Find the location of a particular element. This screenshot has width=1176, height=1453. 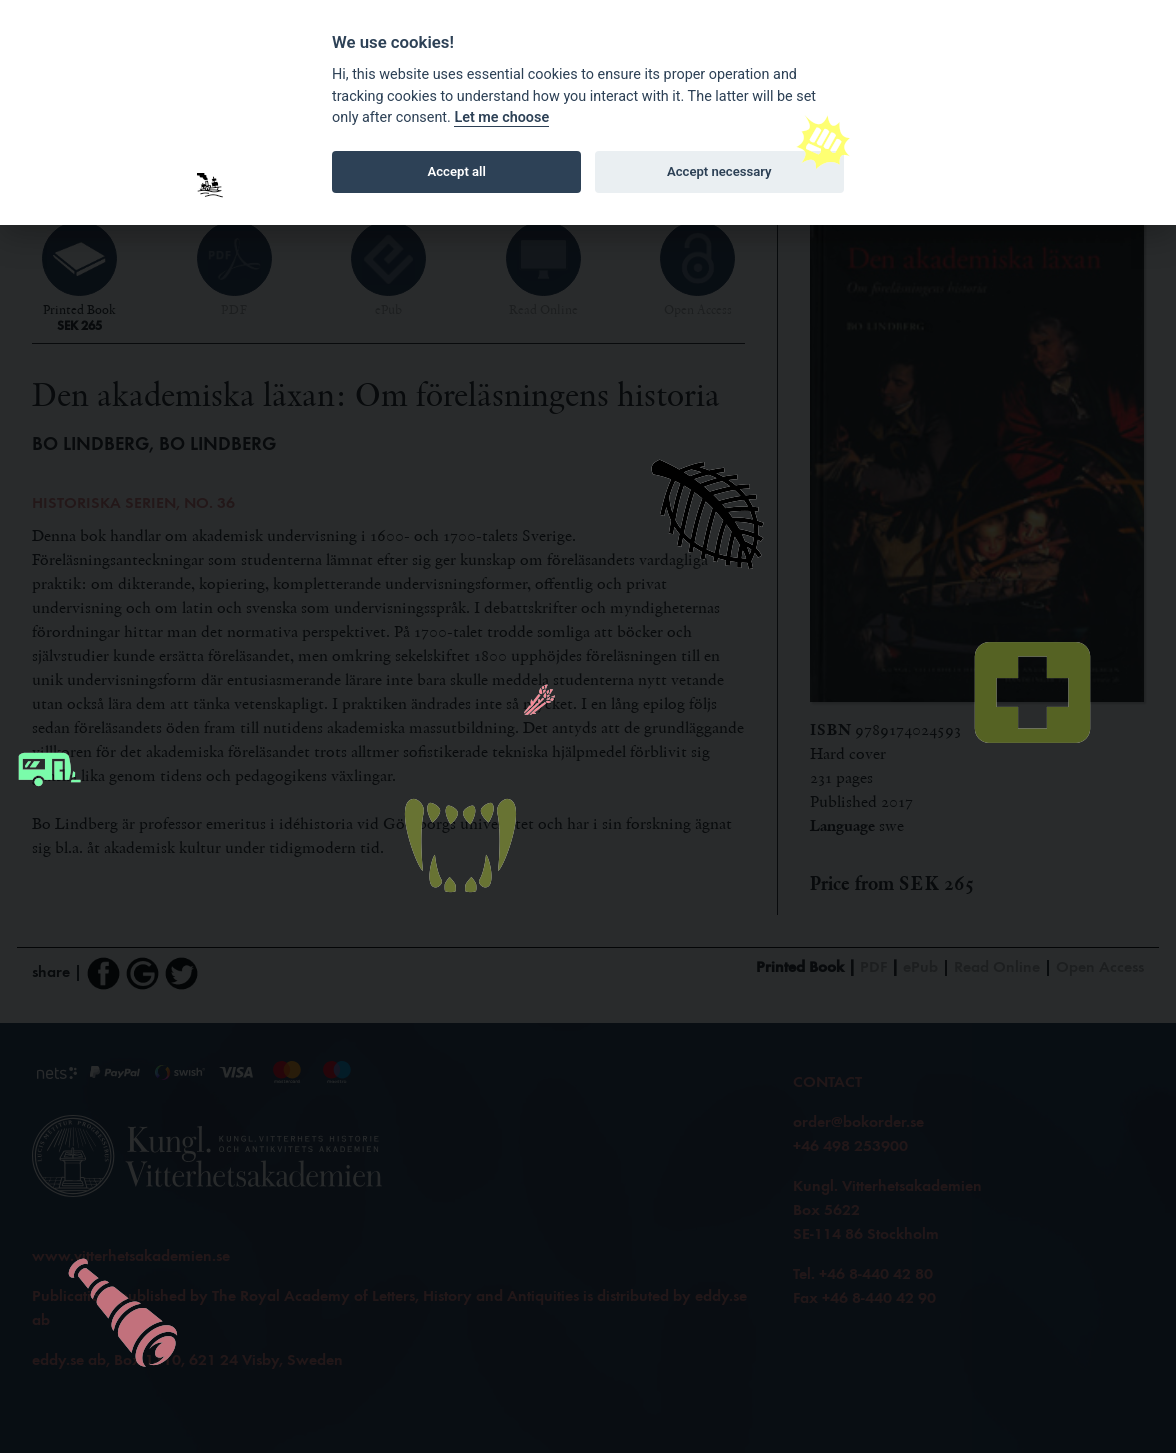

search or explore content is located at coordinates (122, 1312).